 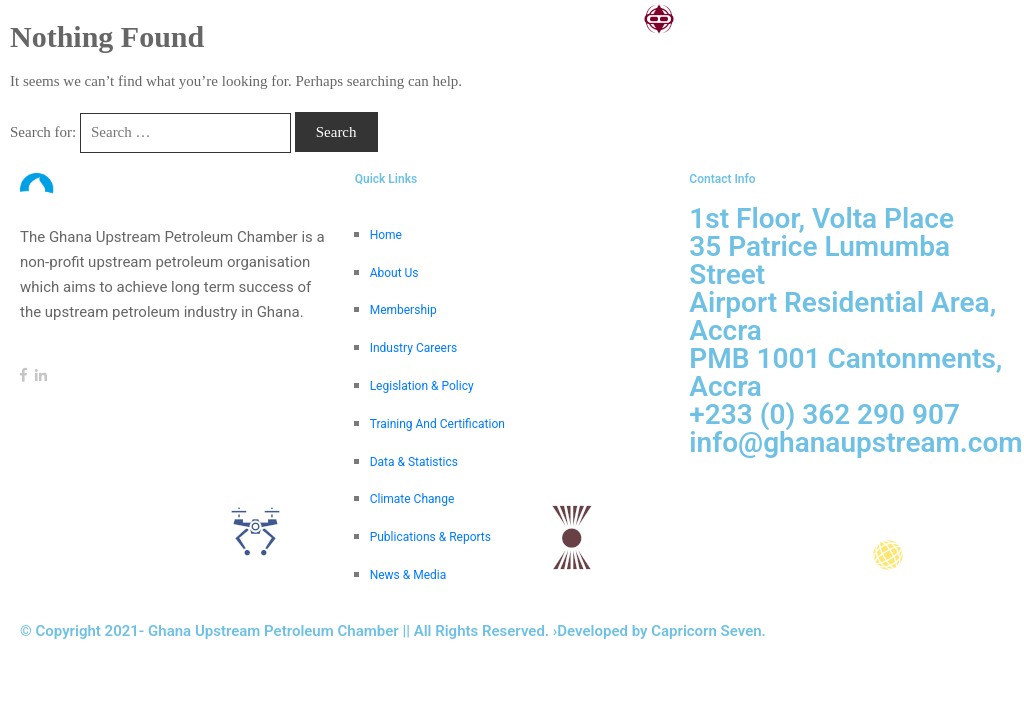 What do you see at coordinates (659, 19) in the screenshot?
I see `virtual reality or VR mode toggle` at bounding box center [659, 19].